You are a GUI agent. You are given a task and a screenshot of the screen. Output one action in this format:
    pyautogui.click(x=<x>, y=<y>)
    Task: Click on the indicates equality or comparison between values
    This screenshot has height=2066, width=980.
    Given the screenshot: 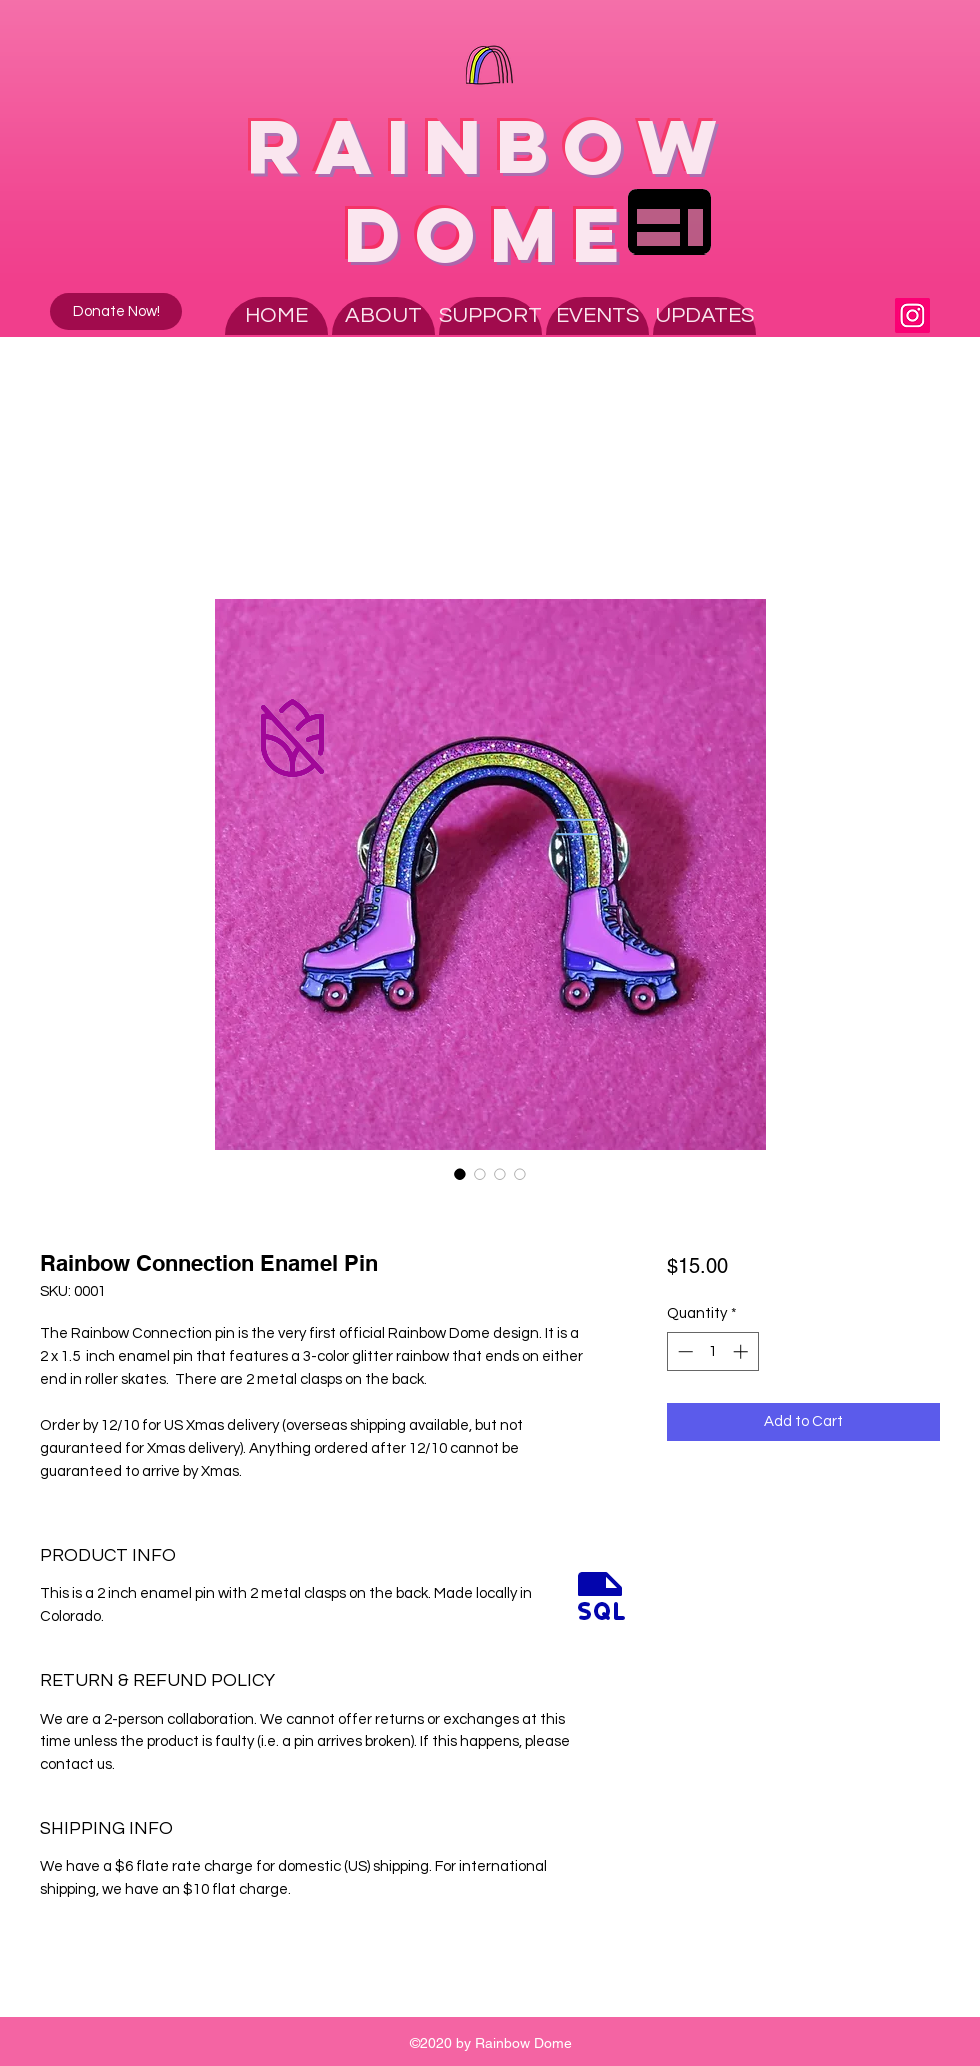 What is the action you would take?
    pyautogui.click(x=577, y=827)
    